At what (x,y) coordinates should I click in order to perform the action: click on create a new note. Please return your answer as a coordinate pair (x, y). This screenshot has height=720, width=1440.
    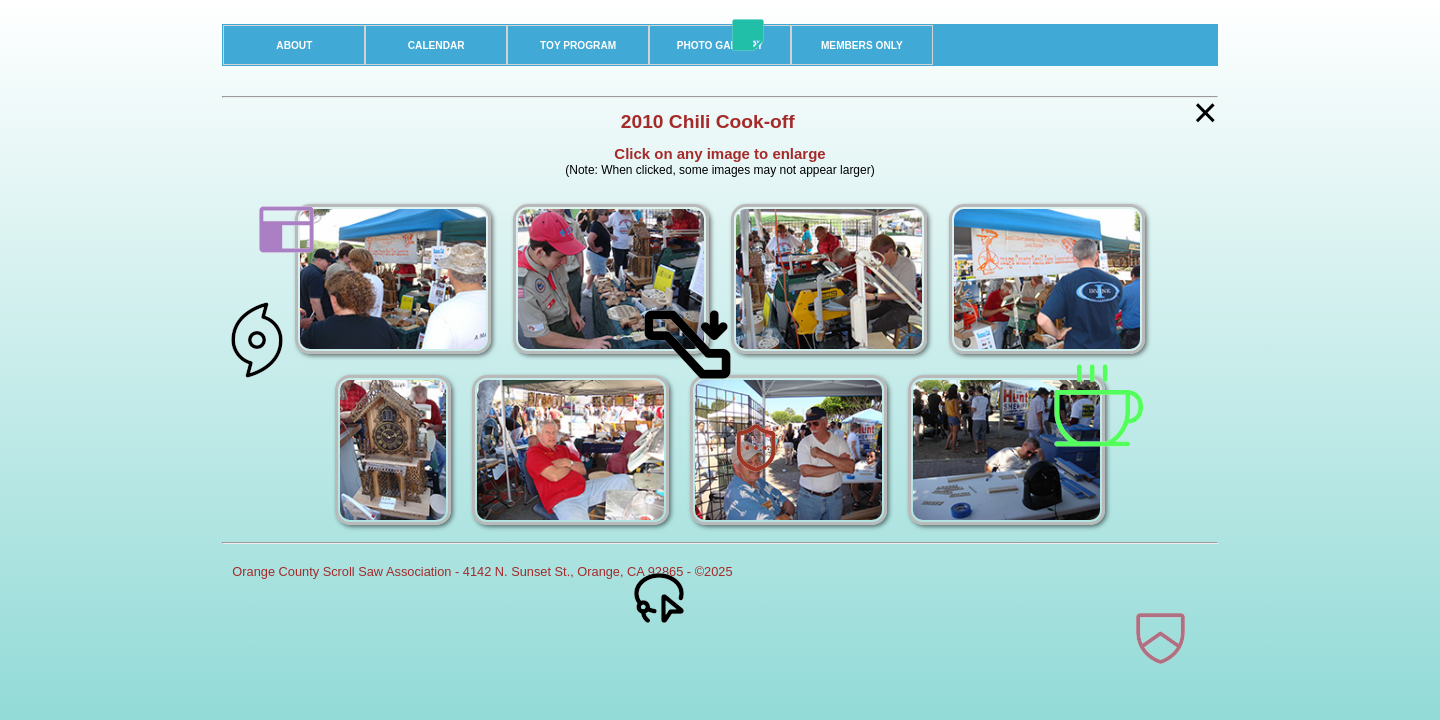
    Looking at the image, I should click on (748, 35).